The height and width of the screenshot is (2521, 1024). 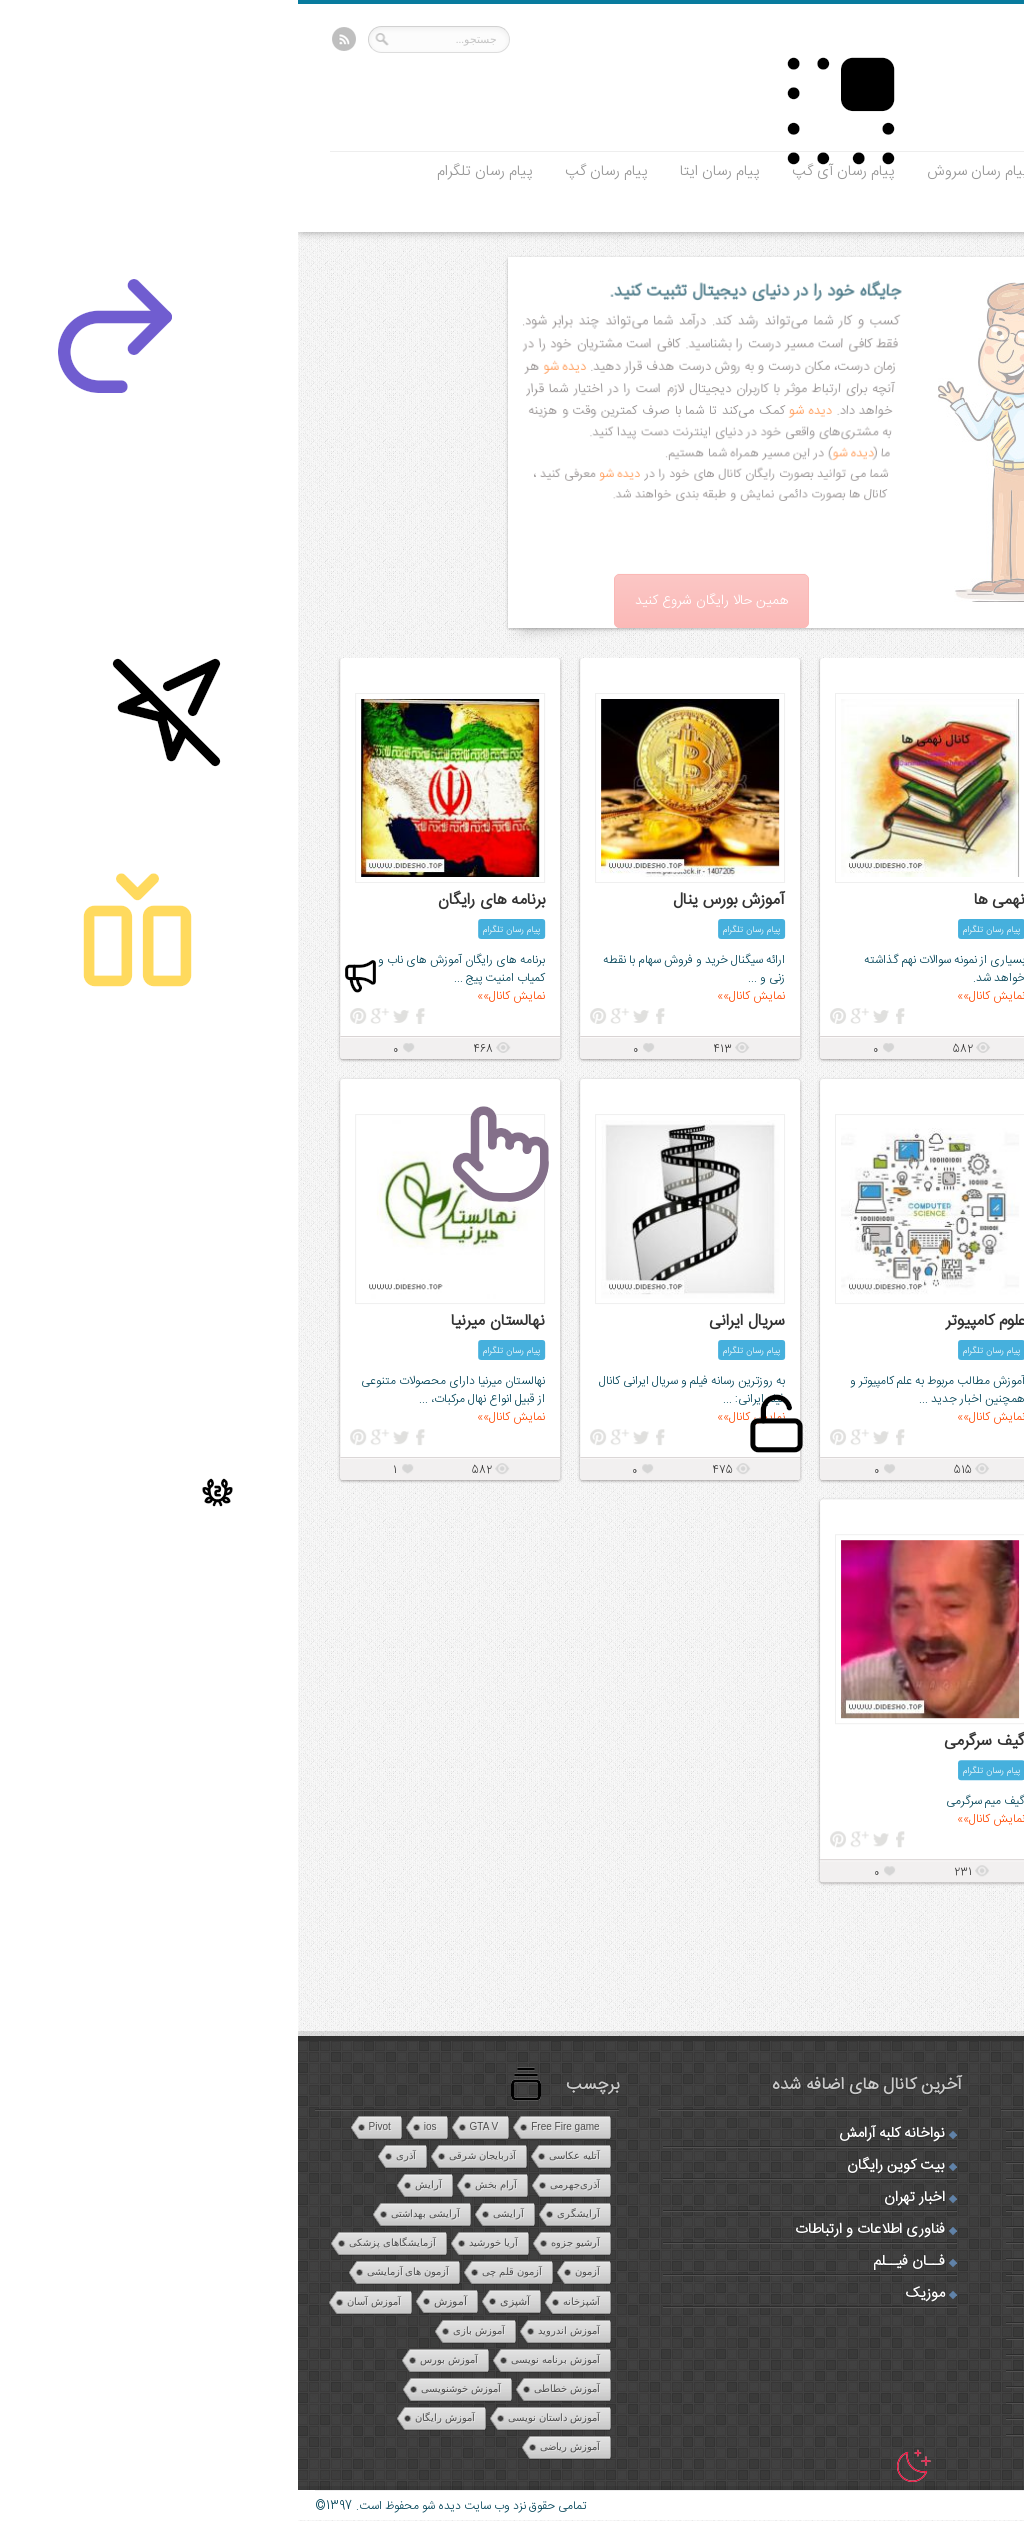 What do you see at coordinates (526, 2084) in the screenshot?
I see `view stacked cards or layers` at bounding box center [526, 2084].